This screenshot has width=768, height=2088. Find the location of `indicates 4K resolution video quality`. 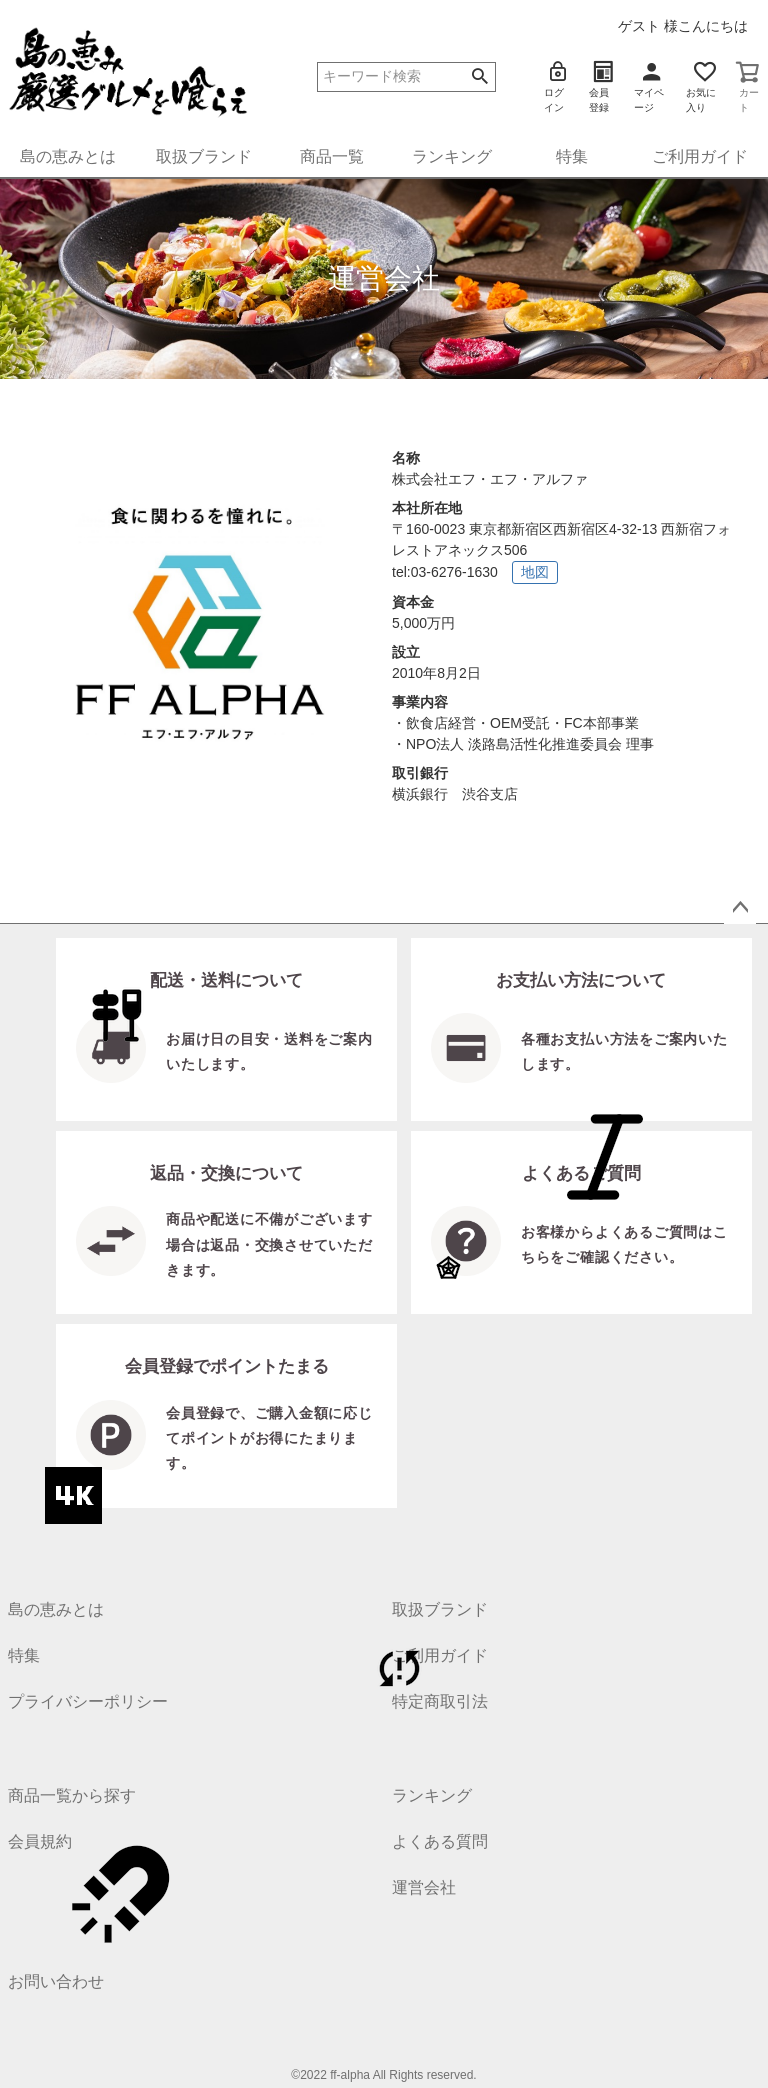

indicates 4K resolution video quality is located at coordinates (73, 1495).